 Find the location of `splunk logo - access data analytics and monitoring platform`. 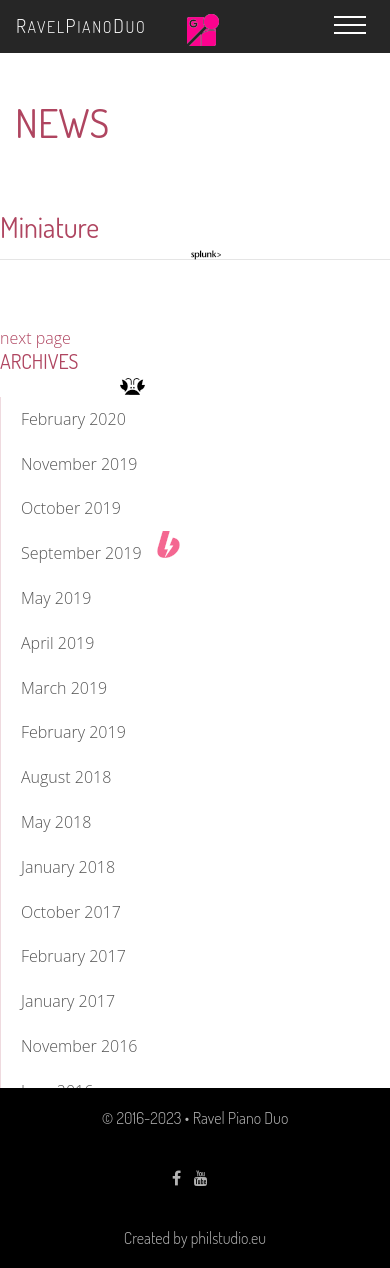

splunk logo - access data analytics and monitoring platform is located at coordinates (206, 255).